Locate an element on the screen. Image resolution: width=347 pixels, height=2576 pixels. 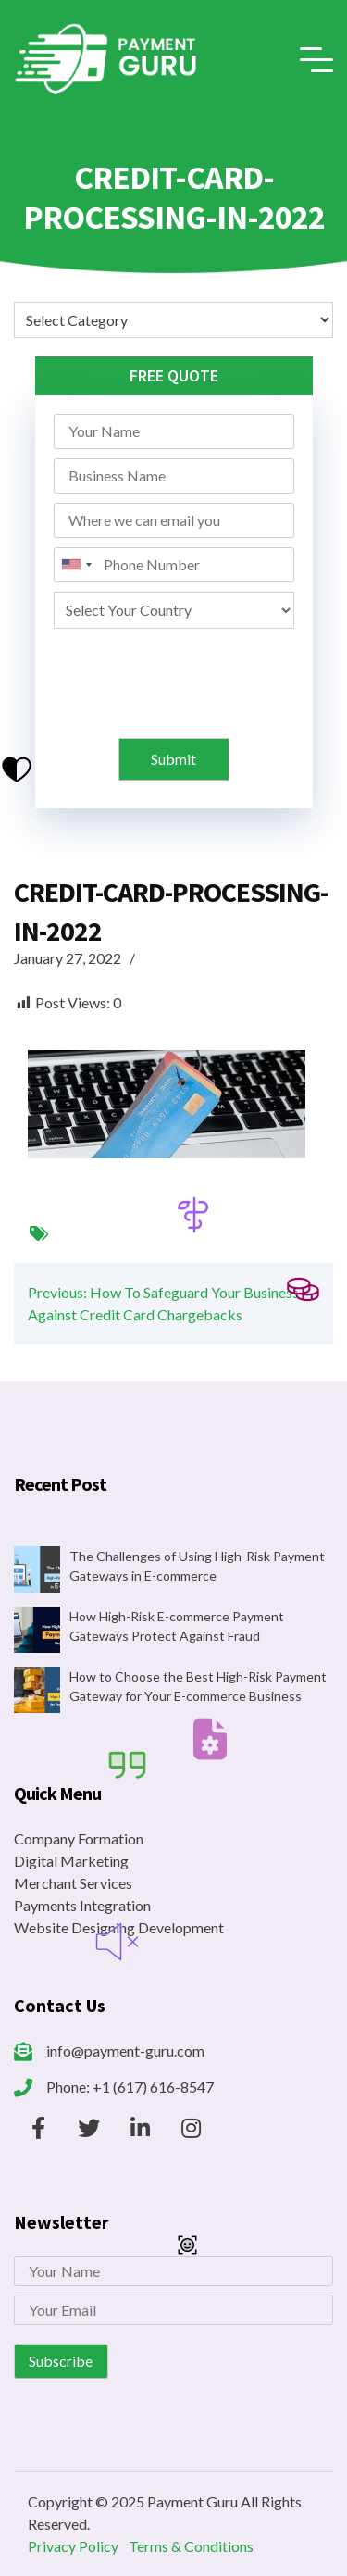
indicates partial like or favorite status is located at coordinates (17, 769).